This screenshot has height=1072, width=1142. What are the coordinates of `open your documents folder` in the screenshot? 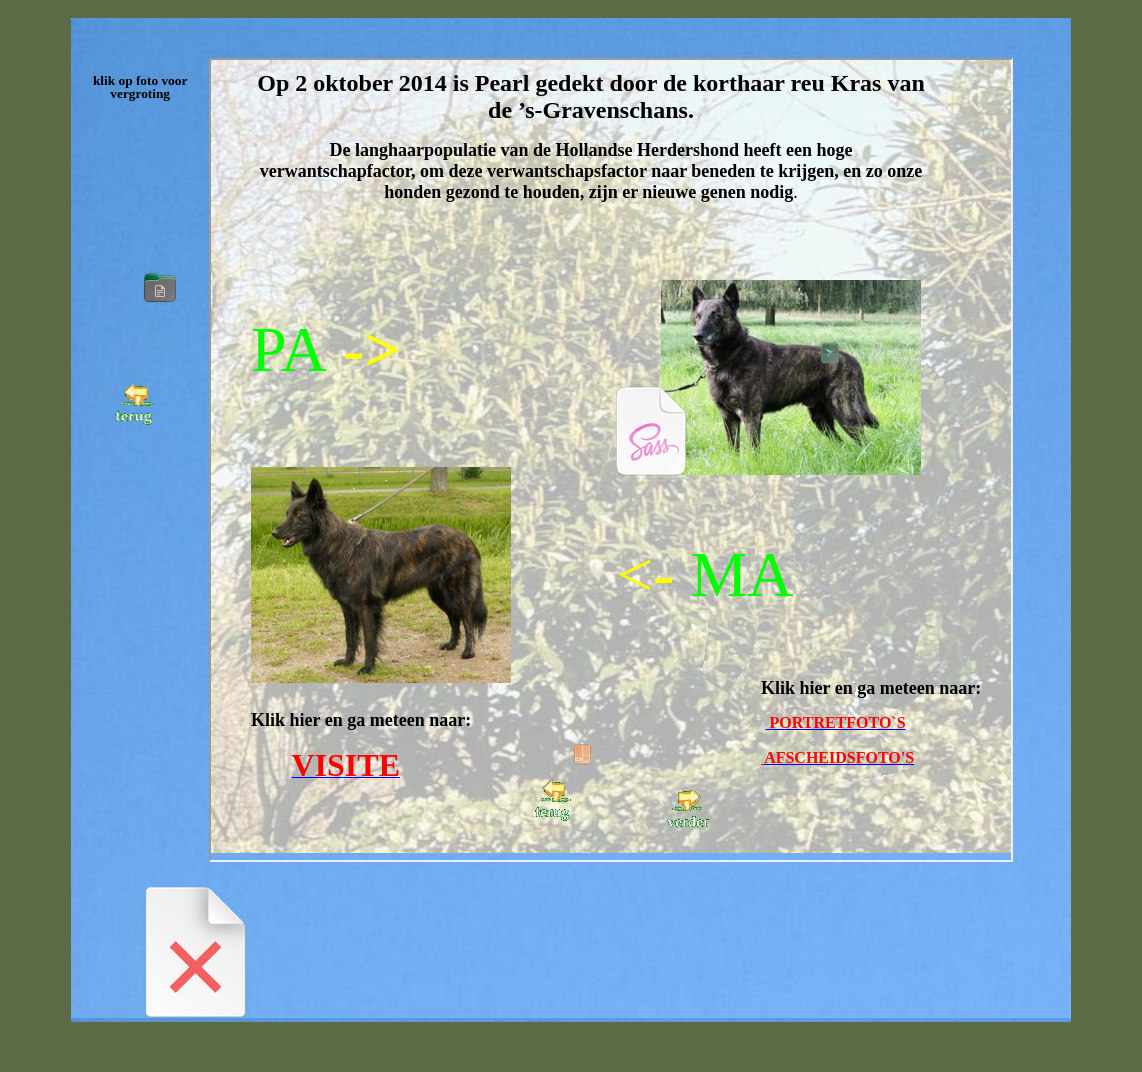 It's located at (160, 287).